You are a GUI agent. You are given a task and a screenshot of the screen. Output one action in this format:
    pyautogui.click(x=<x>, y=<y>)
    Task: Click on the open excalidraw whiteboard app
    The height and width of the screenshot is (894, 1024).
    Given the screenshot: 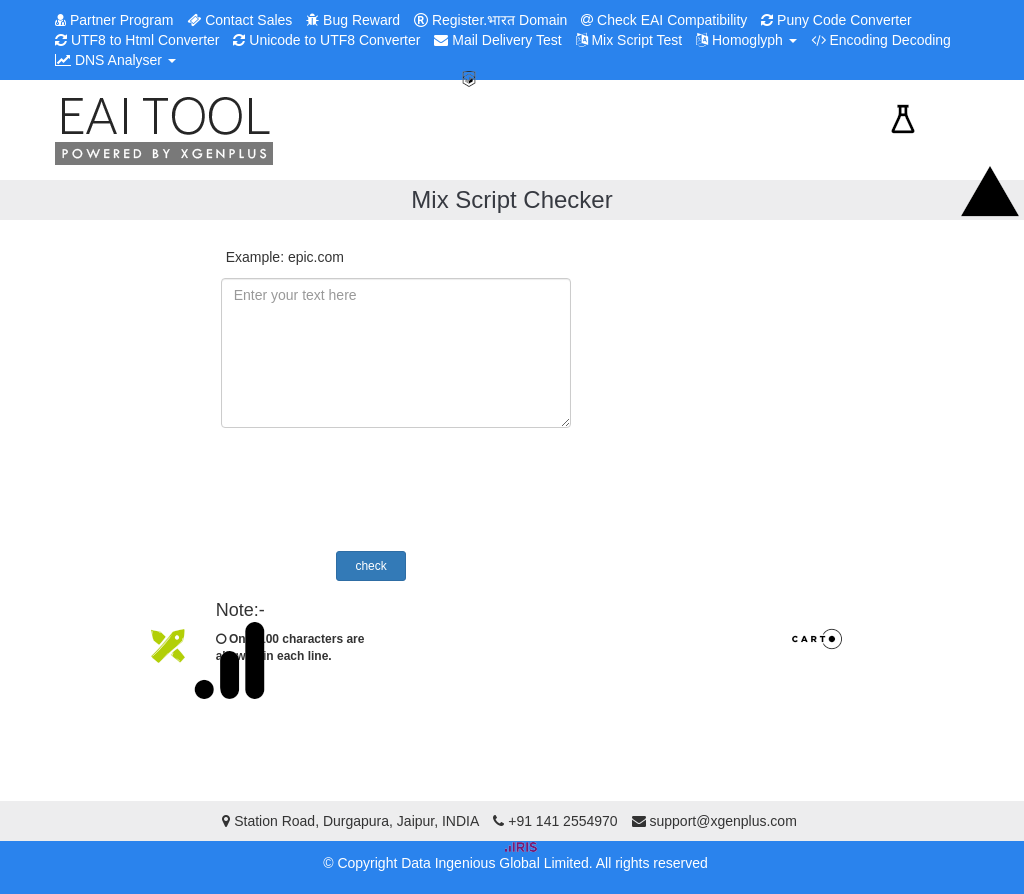 What is the action you would take?
    pyautogui.click(x=168, y=646)
    